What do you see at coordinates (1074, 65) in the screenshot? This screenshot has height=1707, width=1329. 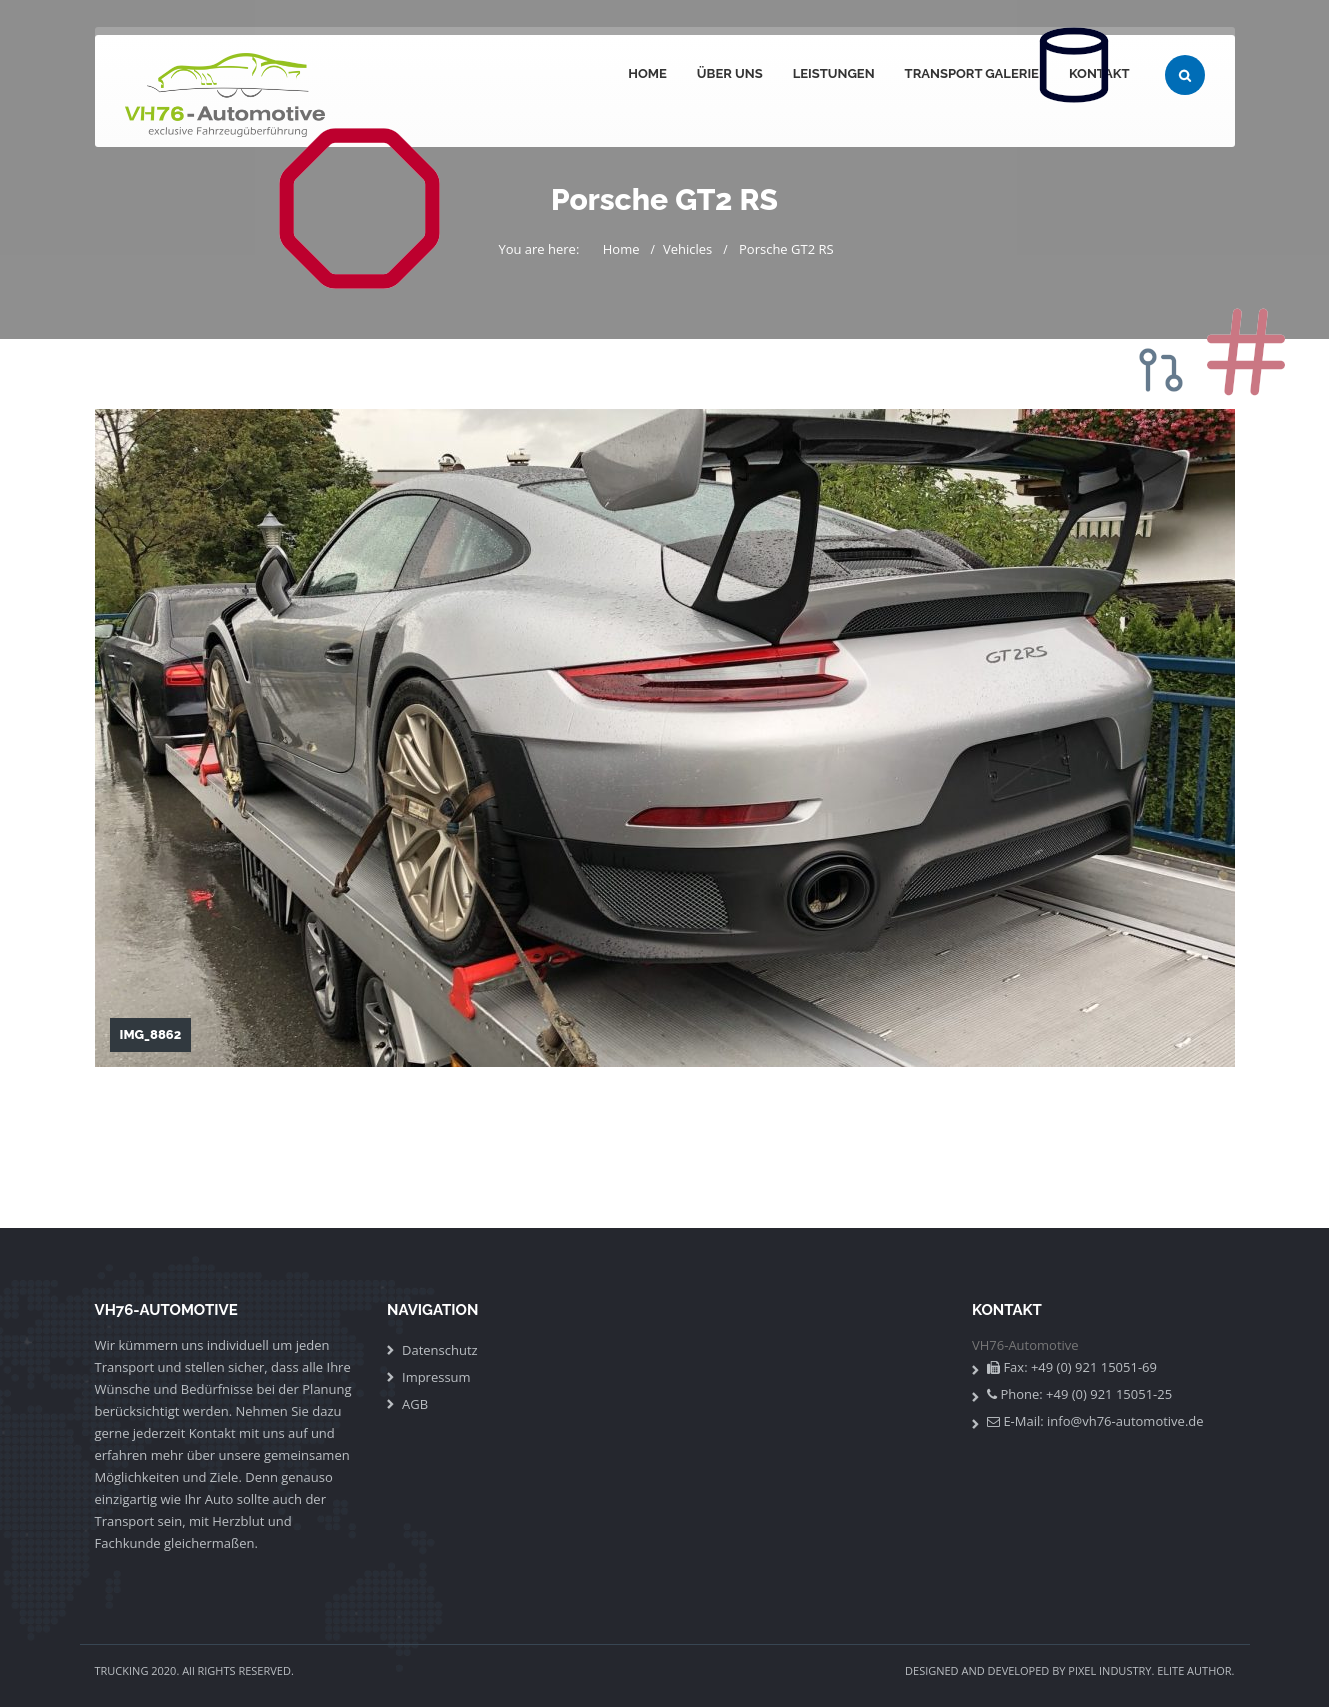 I see `represents a database or data storage` at bounding box center [1074, 65].